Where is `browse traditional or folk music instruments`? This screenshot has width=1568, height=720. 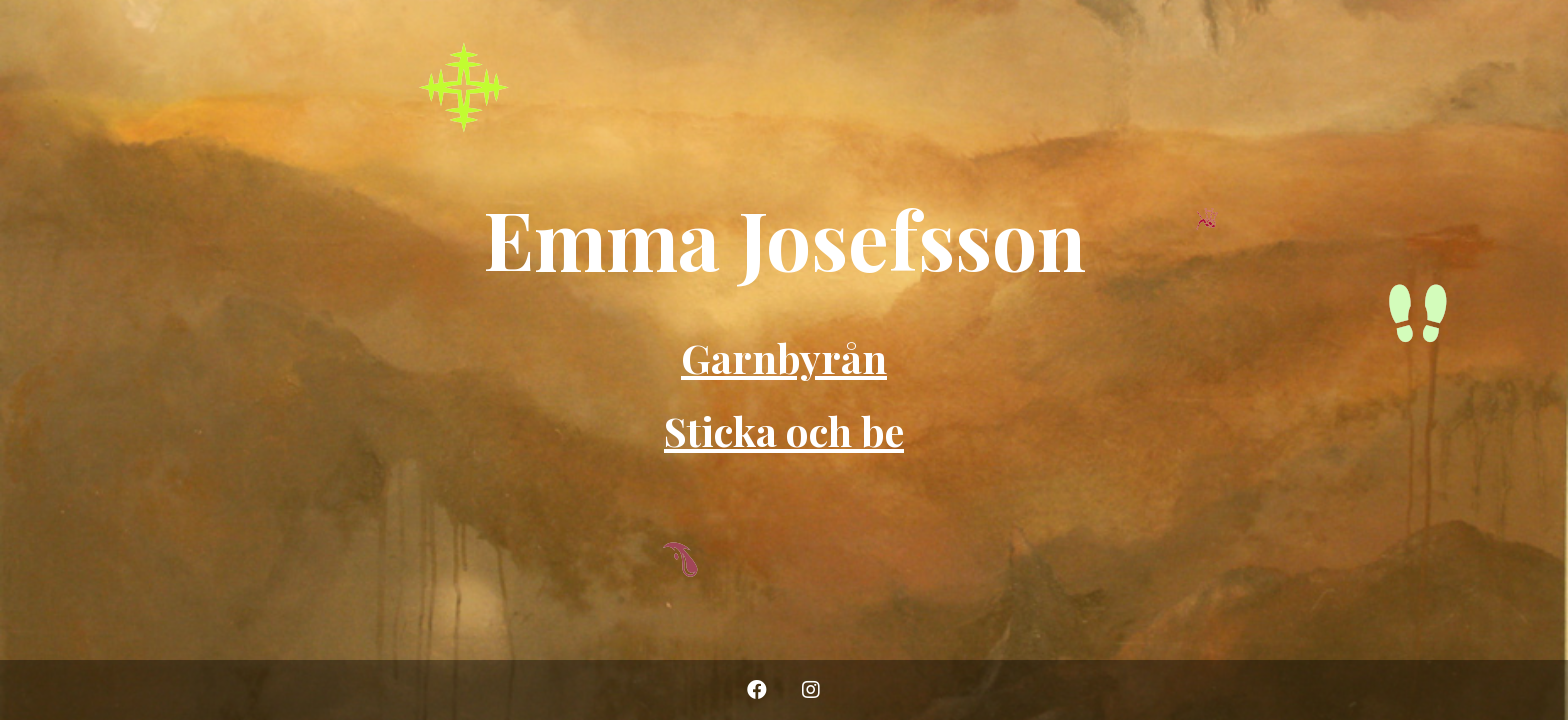
browse traditional or folk music instruments is located at coordinates (1207, 219).